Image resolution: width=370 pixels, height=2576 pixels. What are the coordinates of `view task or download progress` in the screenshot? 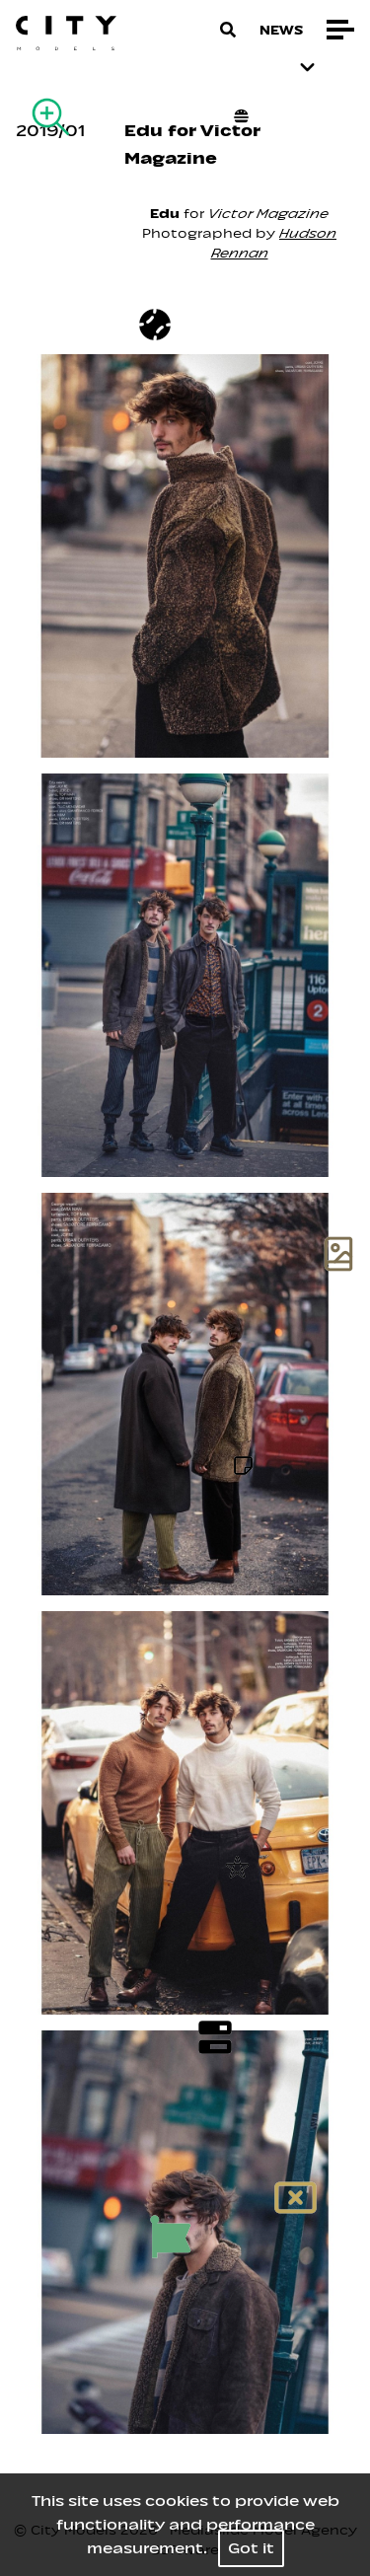 It's located at (215, 2037).